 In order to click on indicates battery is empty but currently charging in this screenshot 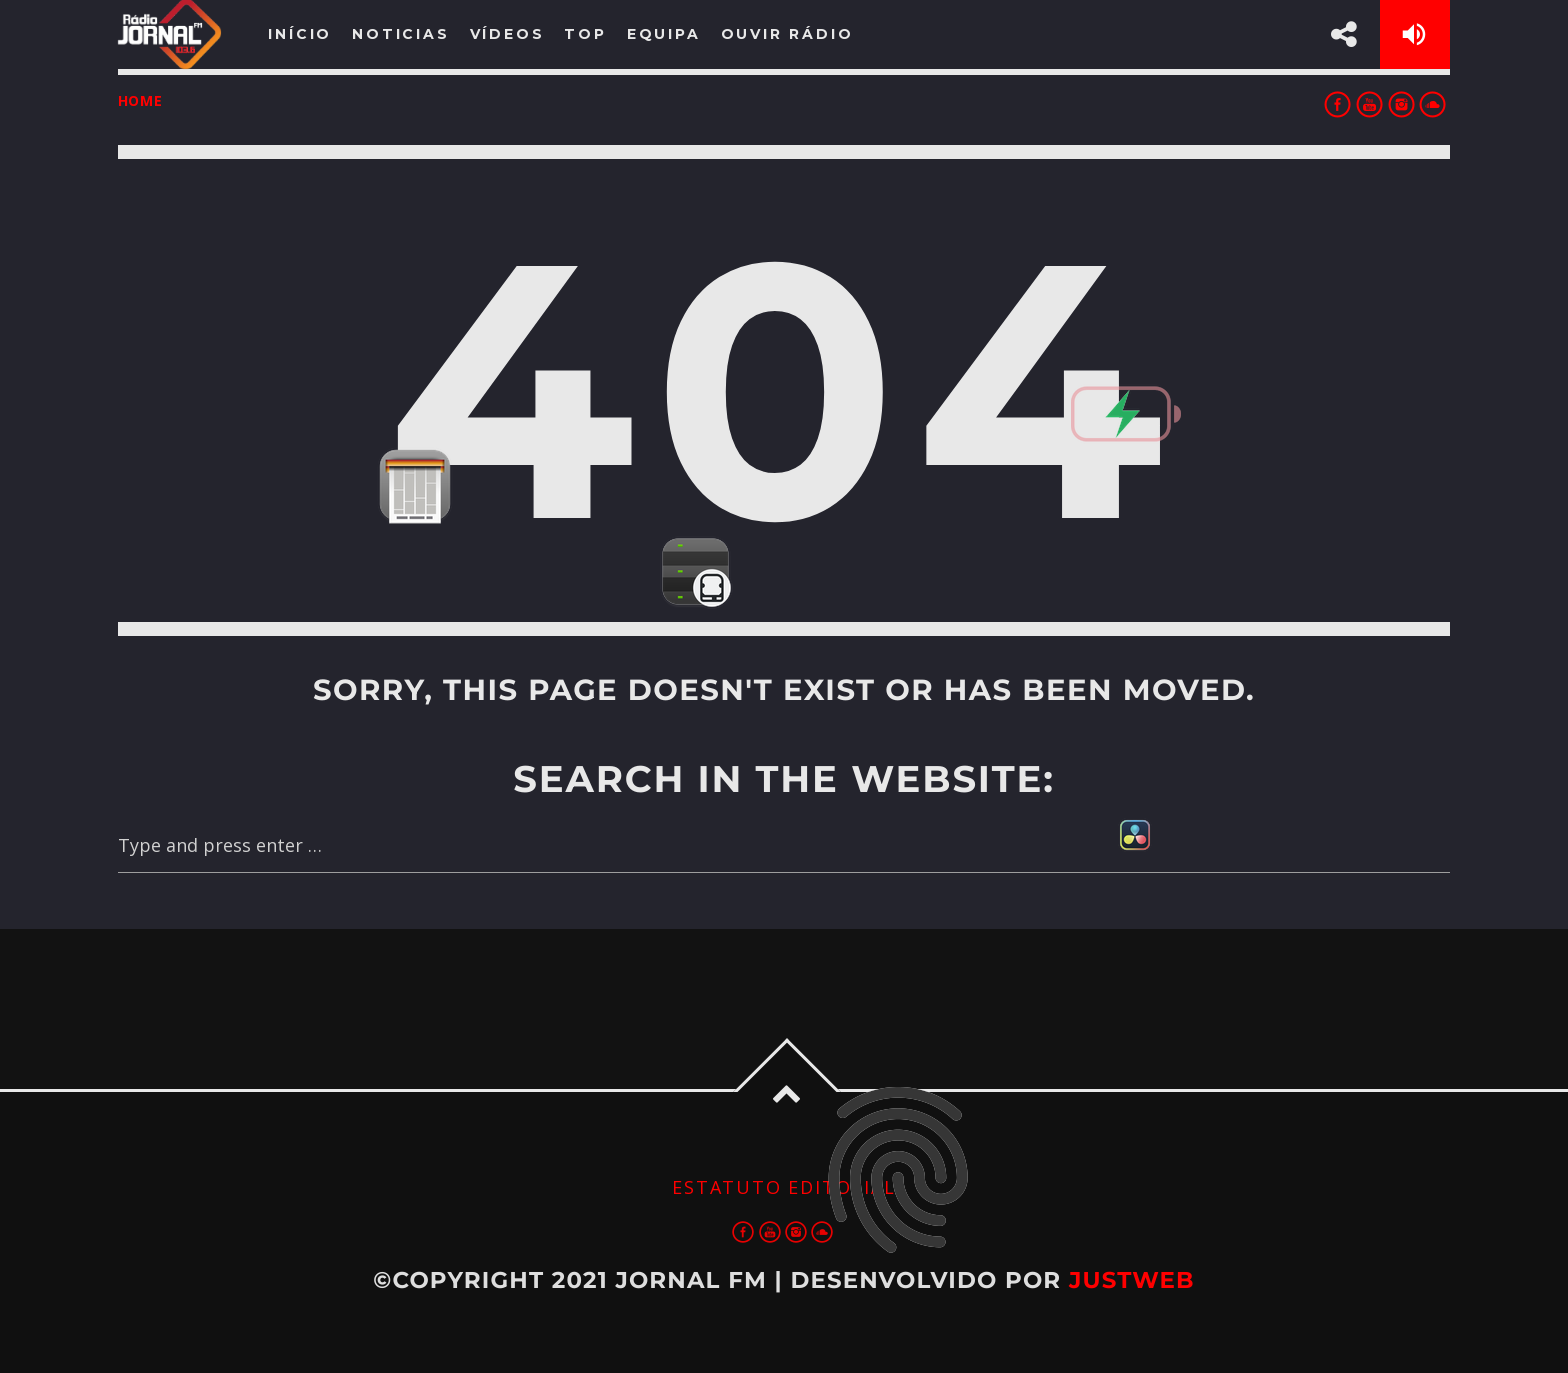, I will do `click(1126, 414)`.